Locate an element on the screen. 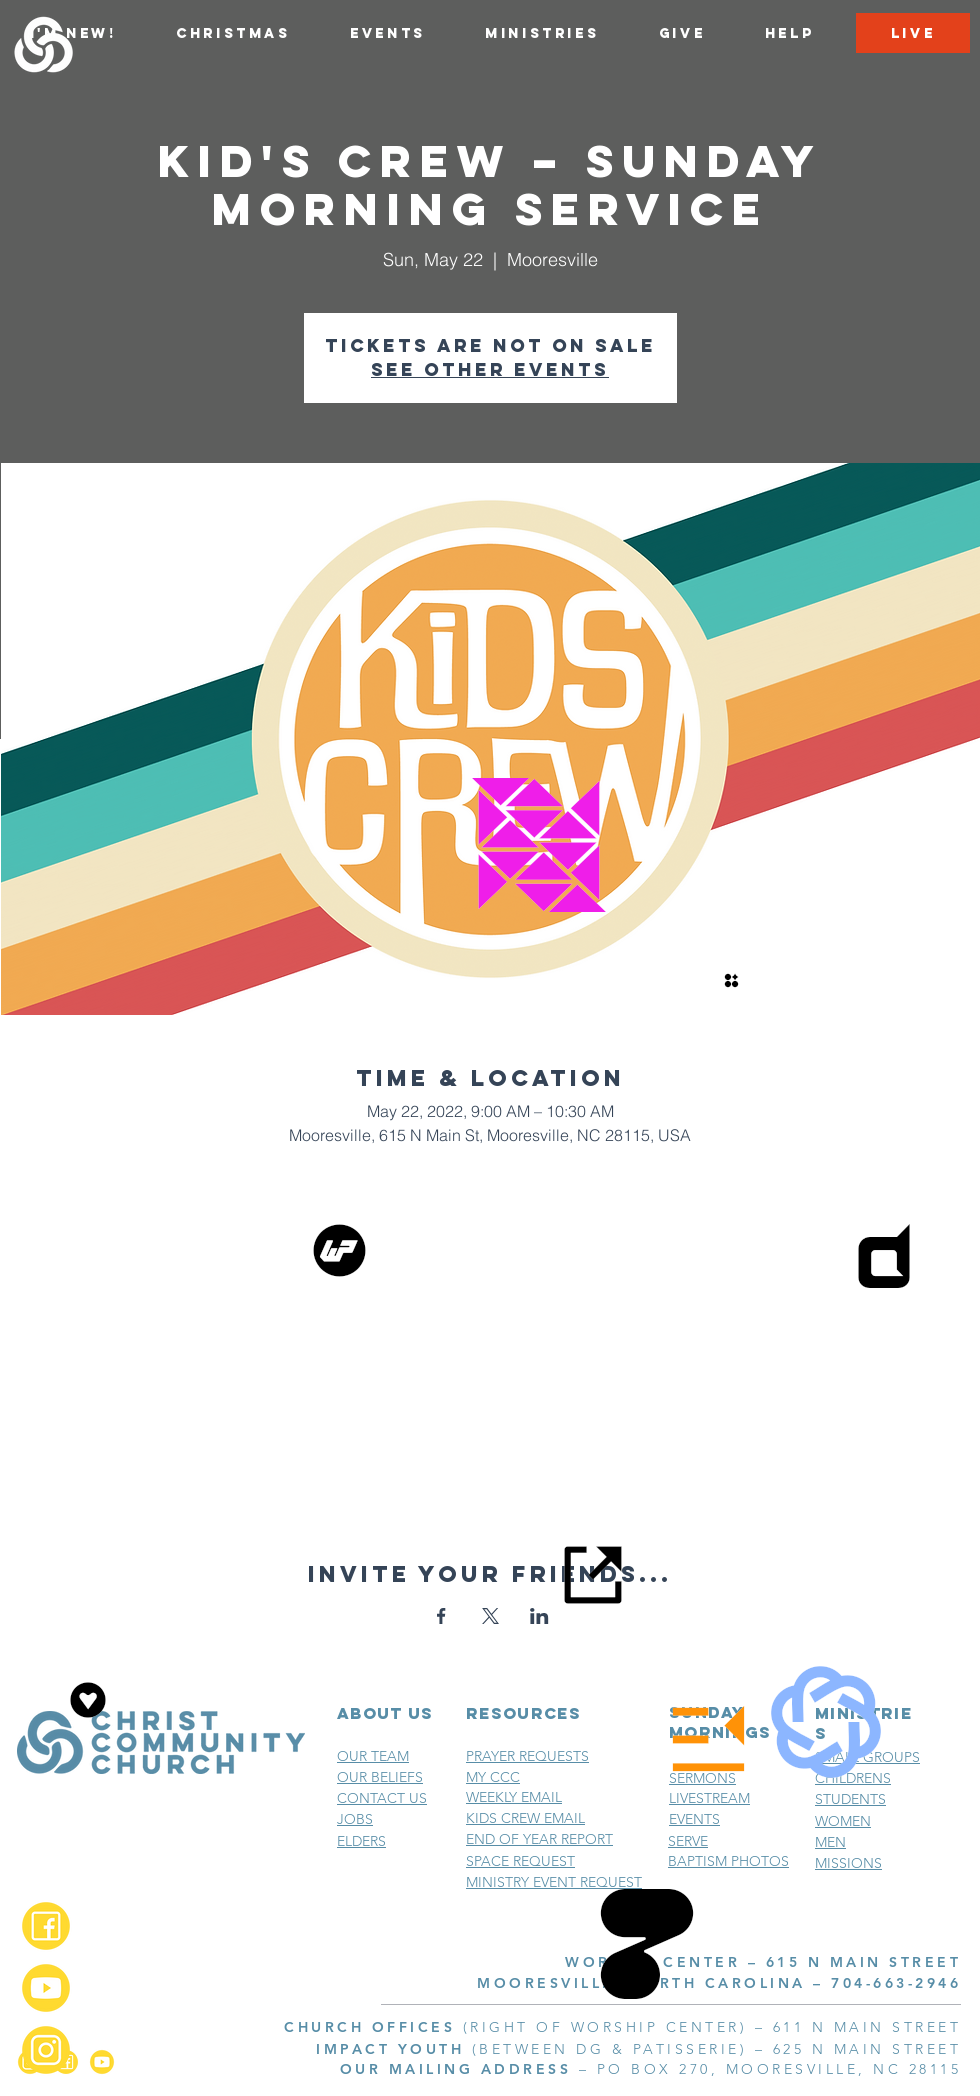  rendact brand logo is located at coordinates (339, 1250).